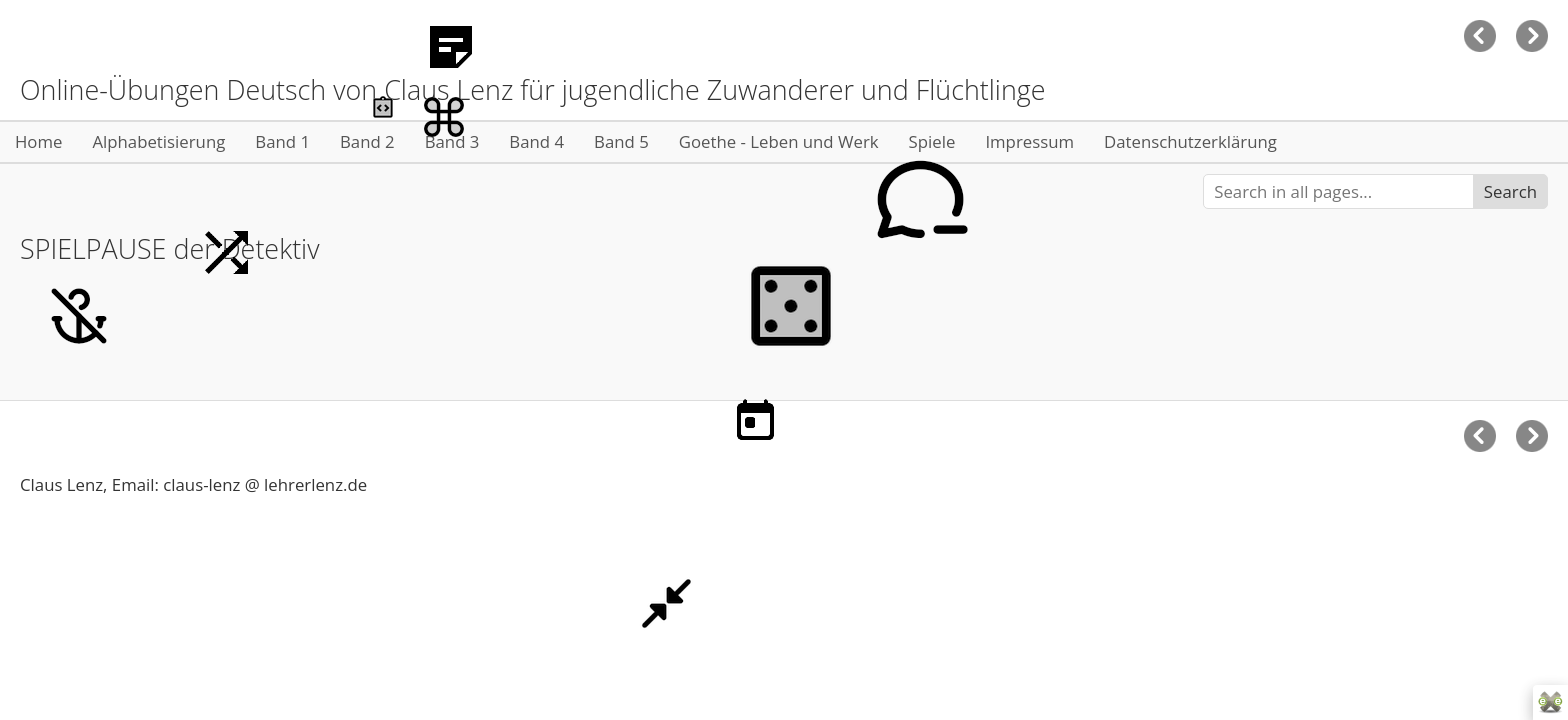  What do you see at coordinates (383, 108) in the screenshot?
I see `view integration instructions or code snippets` at bounding box center [383, 108].